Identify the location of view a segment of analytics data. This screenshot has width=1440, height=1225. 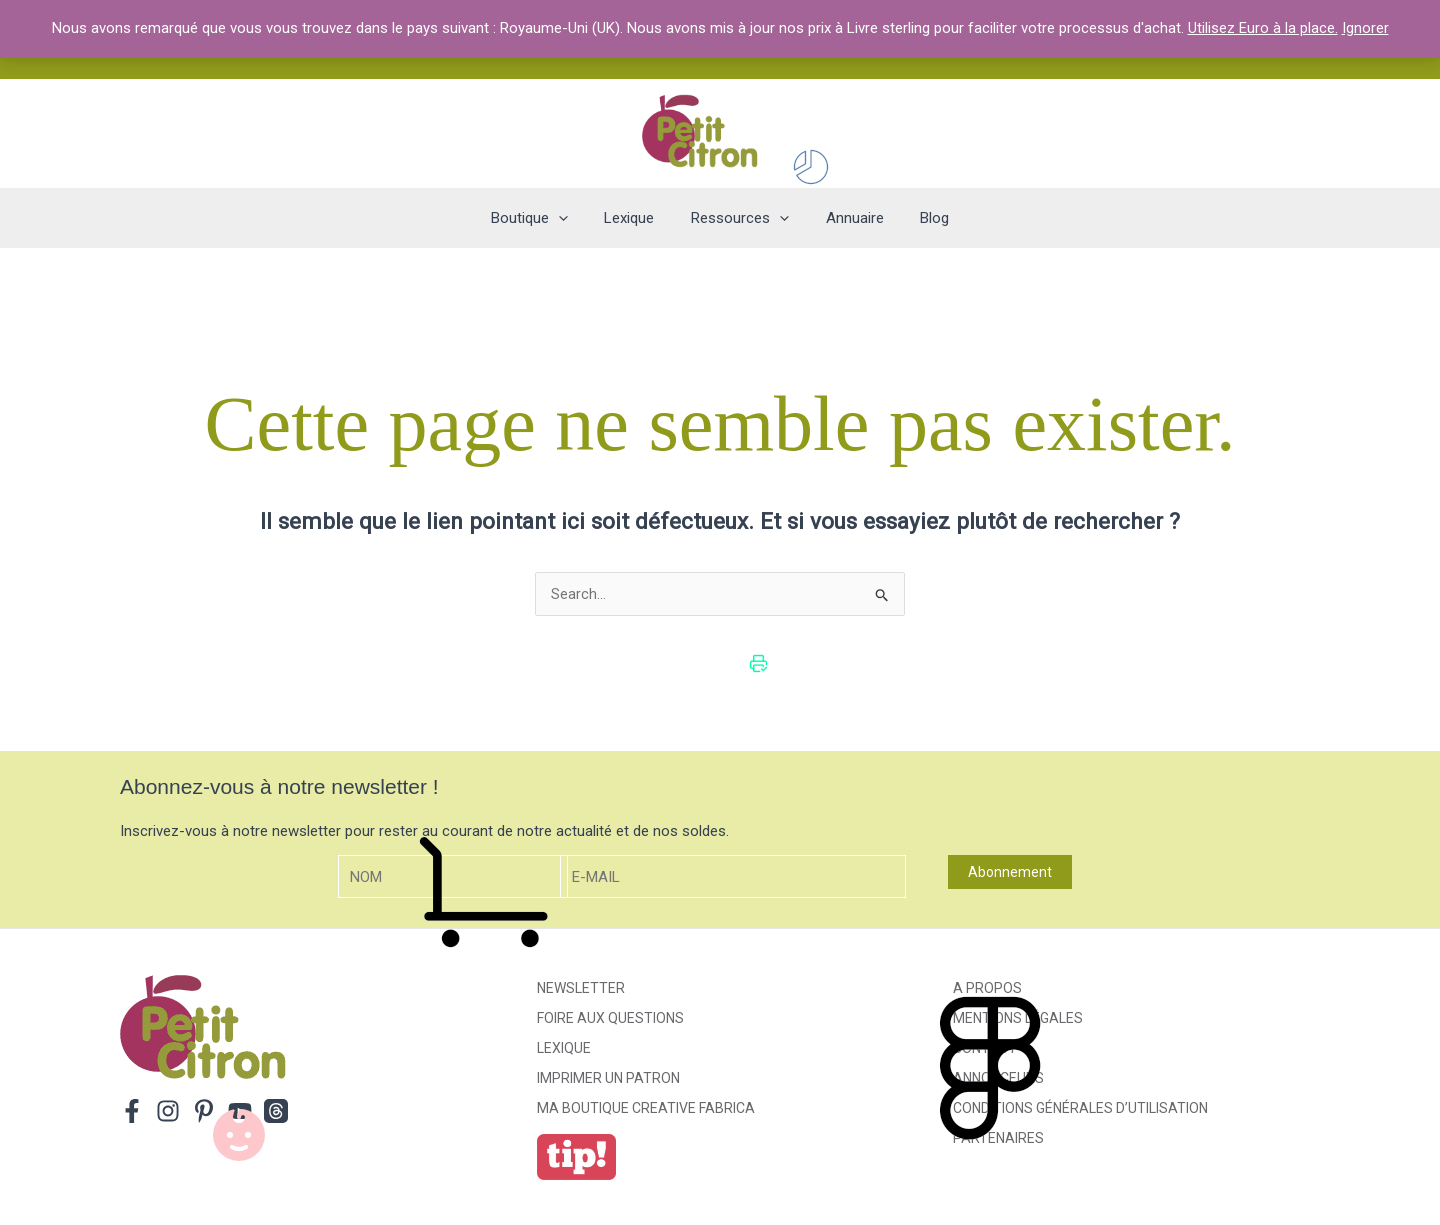
(811, 167).